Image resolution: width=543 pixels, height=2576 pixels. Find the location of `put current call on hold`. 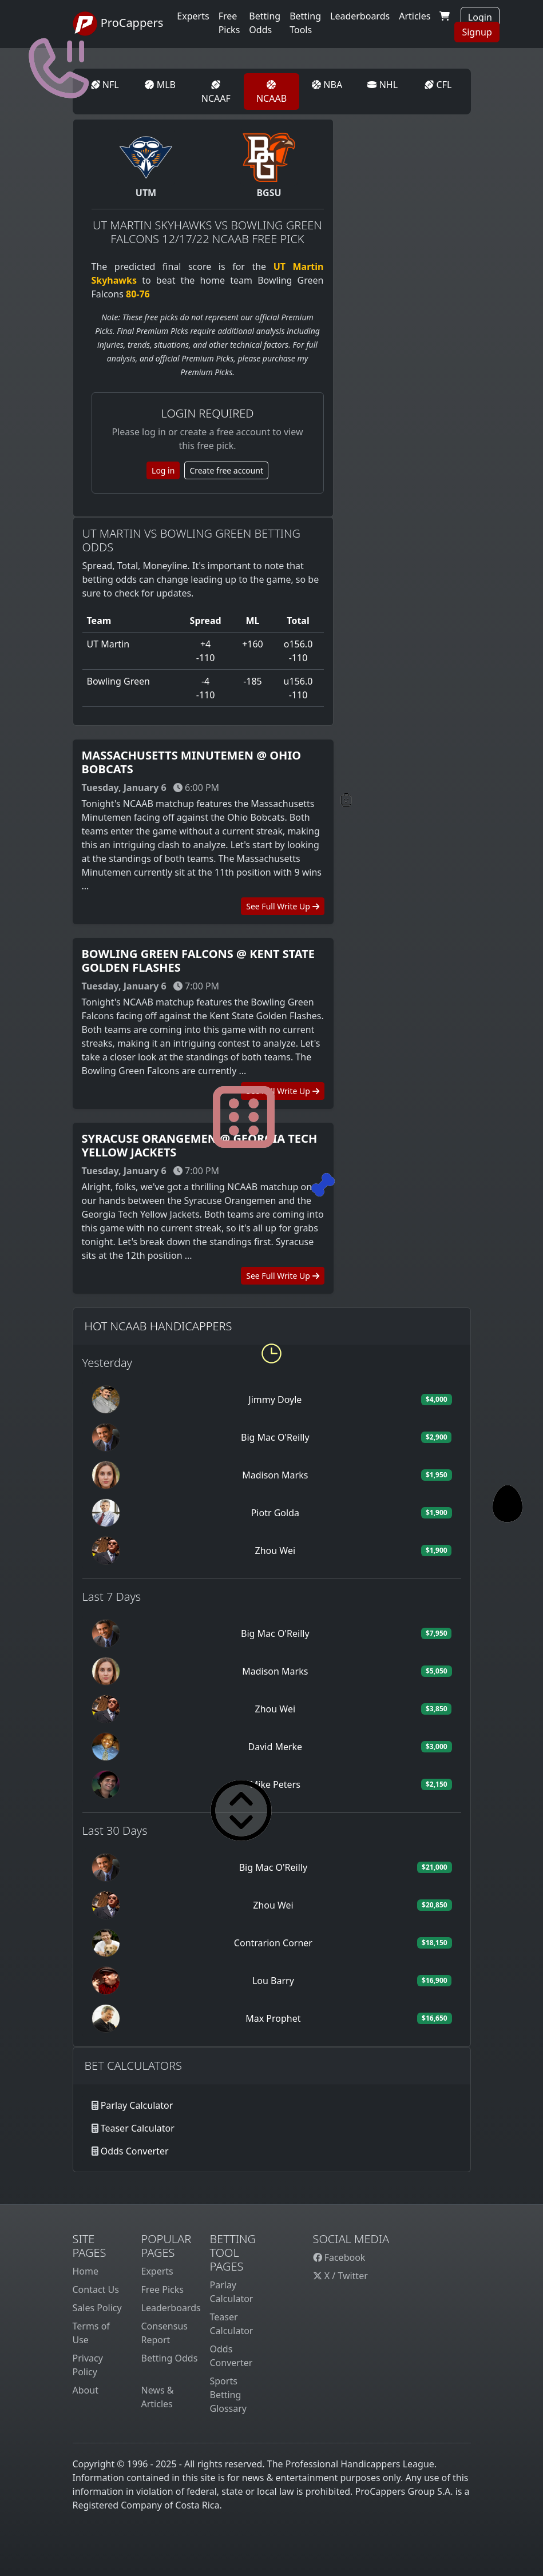

put current call on hold is located at coordinates (60, 67).